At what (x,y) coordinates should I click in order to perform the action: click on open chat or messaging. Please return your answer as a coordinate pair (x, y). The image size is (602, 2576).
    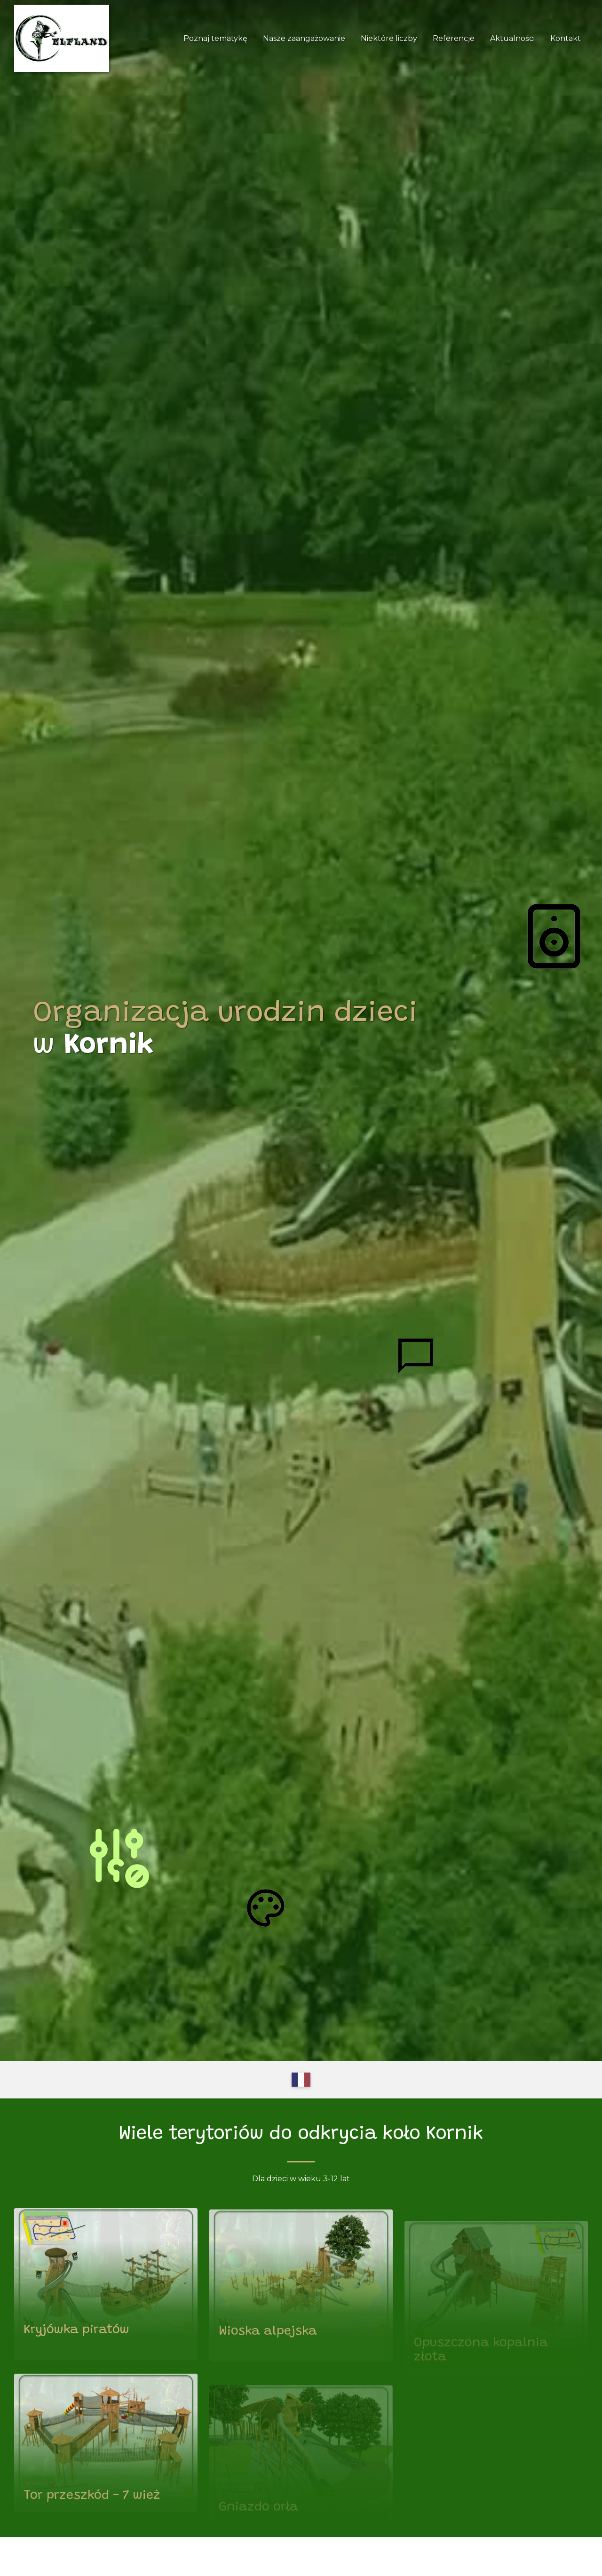
    Looking at the image, I should click on (416, 1356).